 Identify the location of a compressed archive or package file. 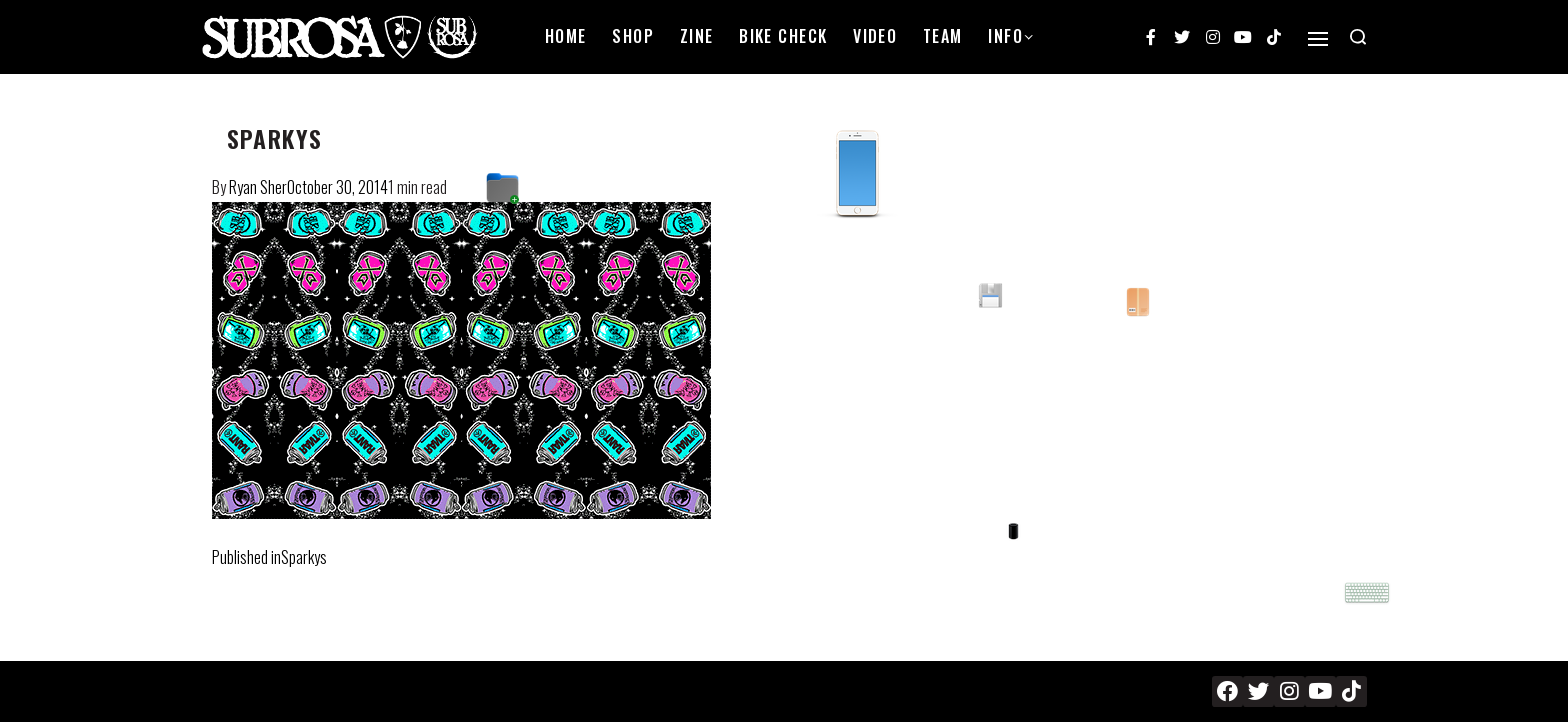
(1138, 302).